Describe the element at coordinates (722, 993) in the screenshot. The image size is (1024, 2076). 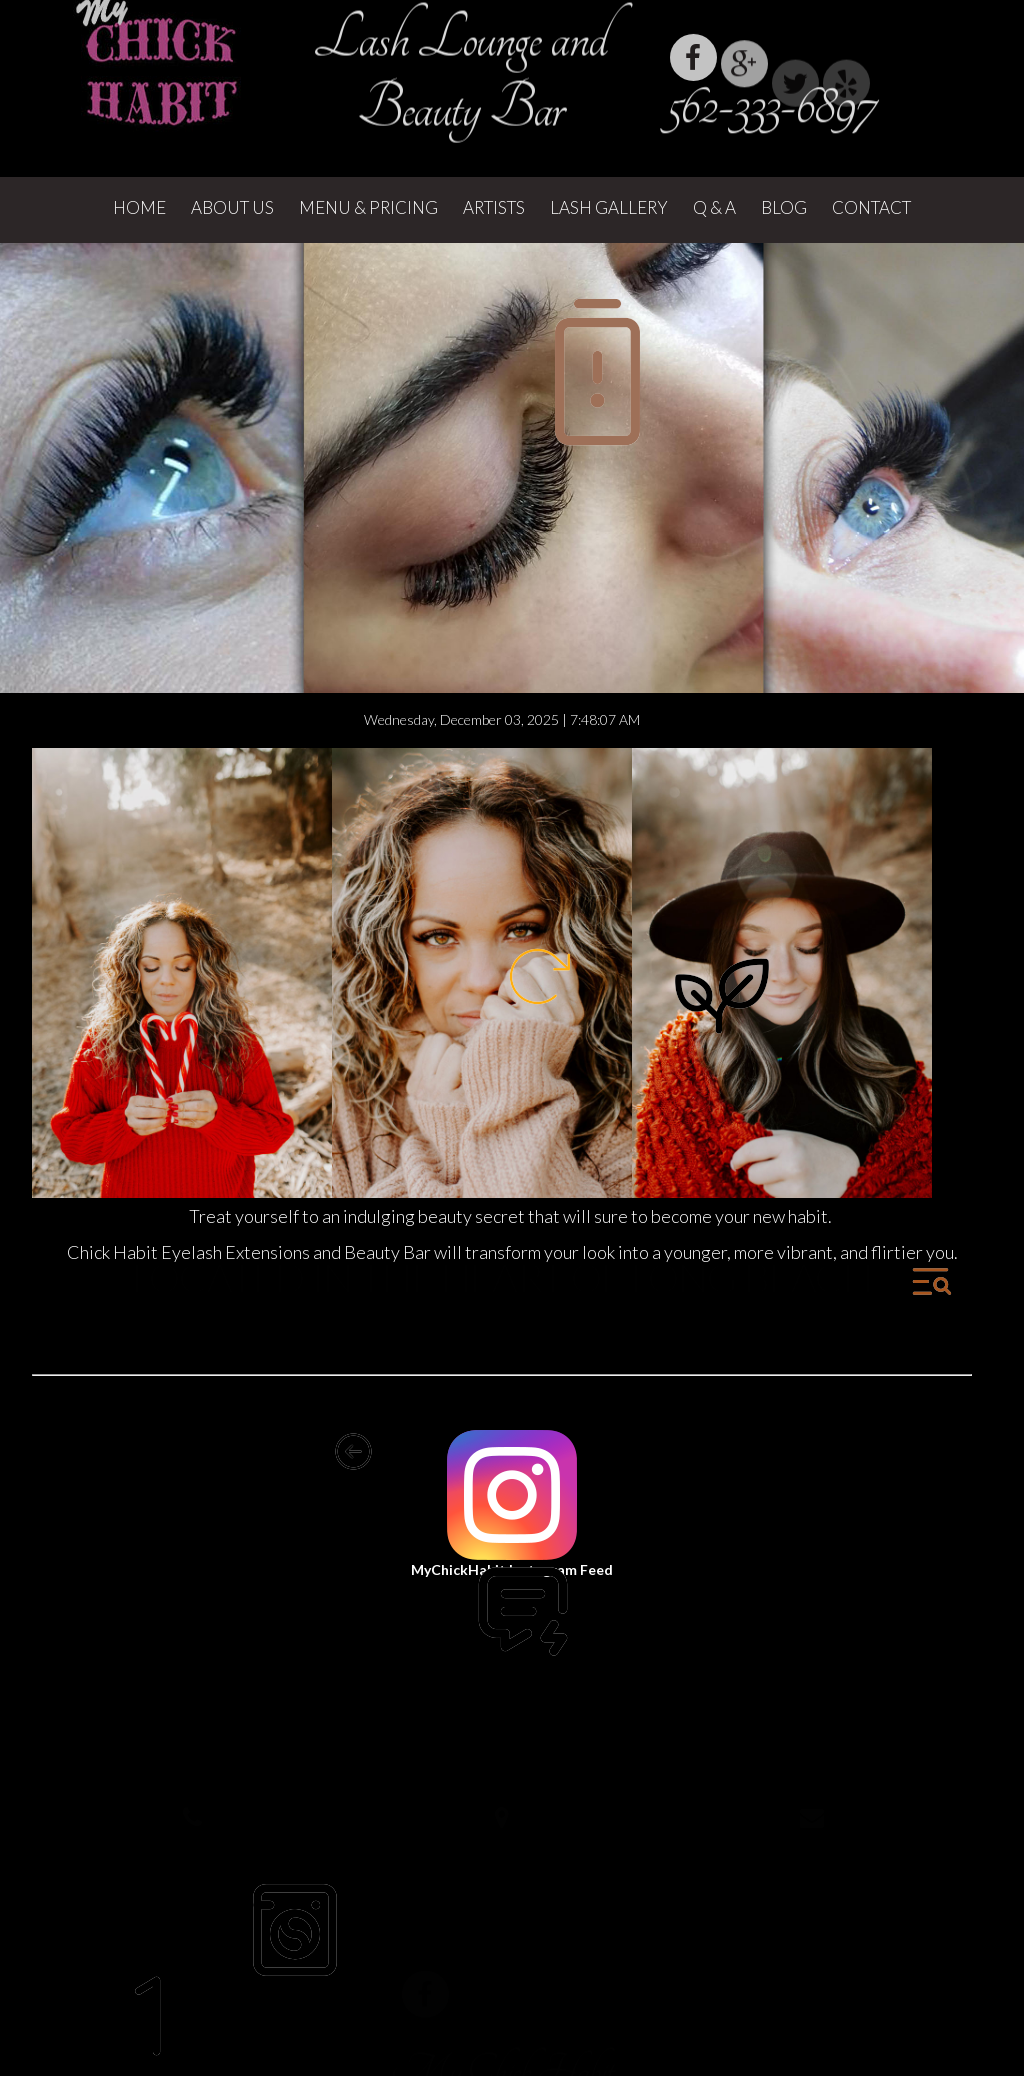
I see `view plant care or gardening features` at that location.